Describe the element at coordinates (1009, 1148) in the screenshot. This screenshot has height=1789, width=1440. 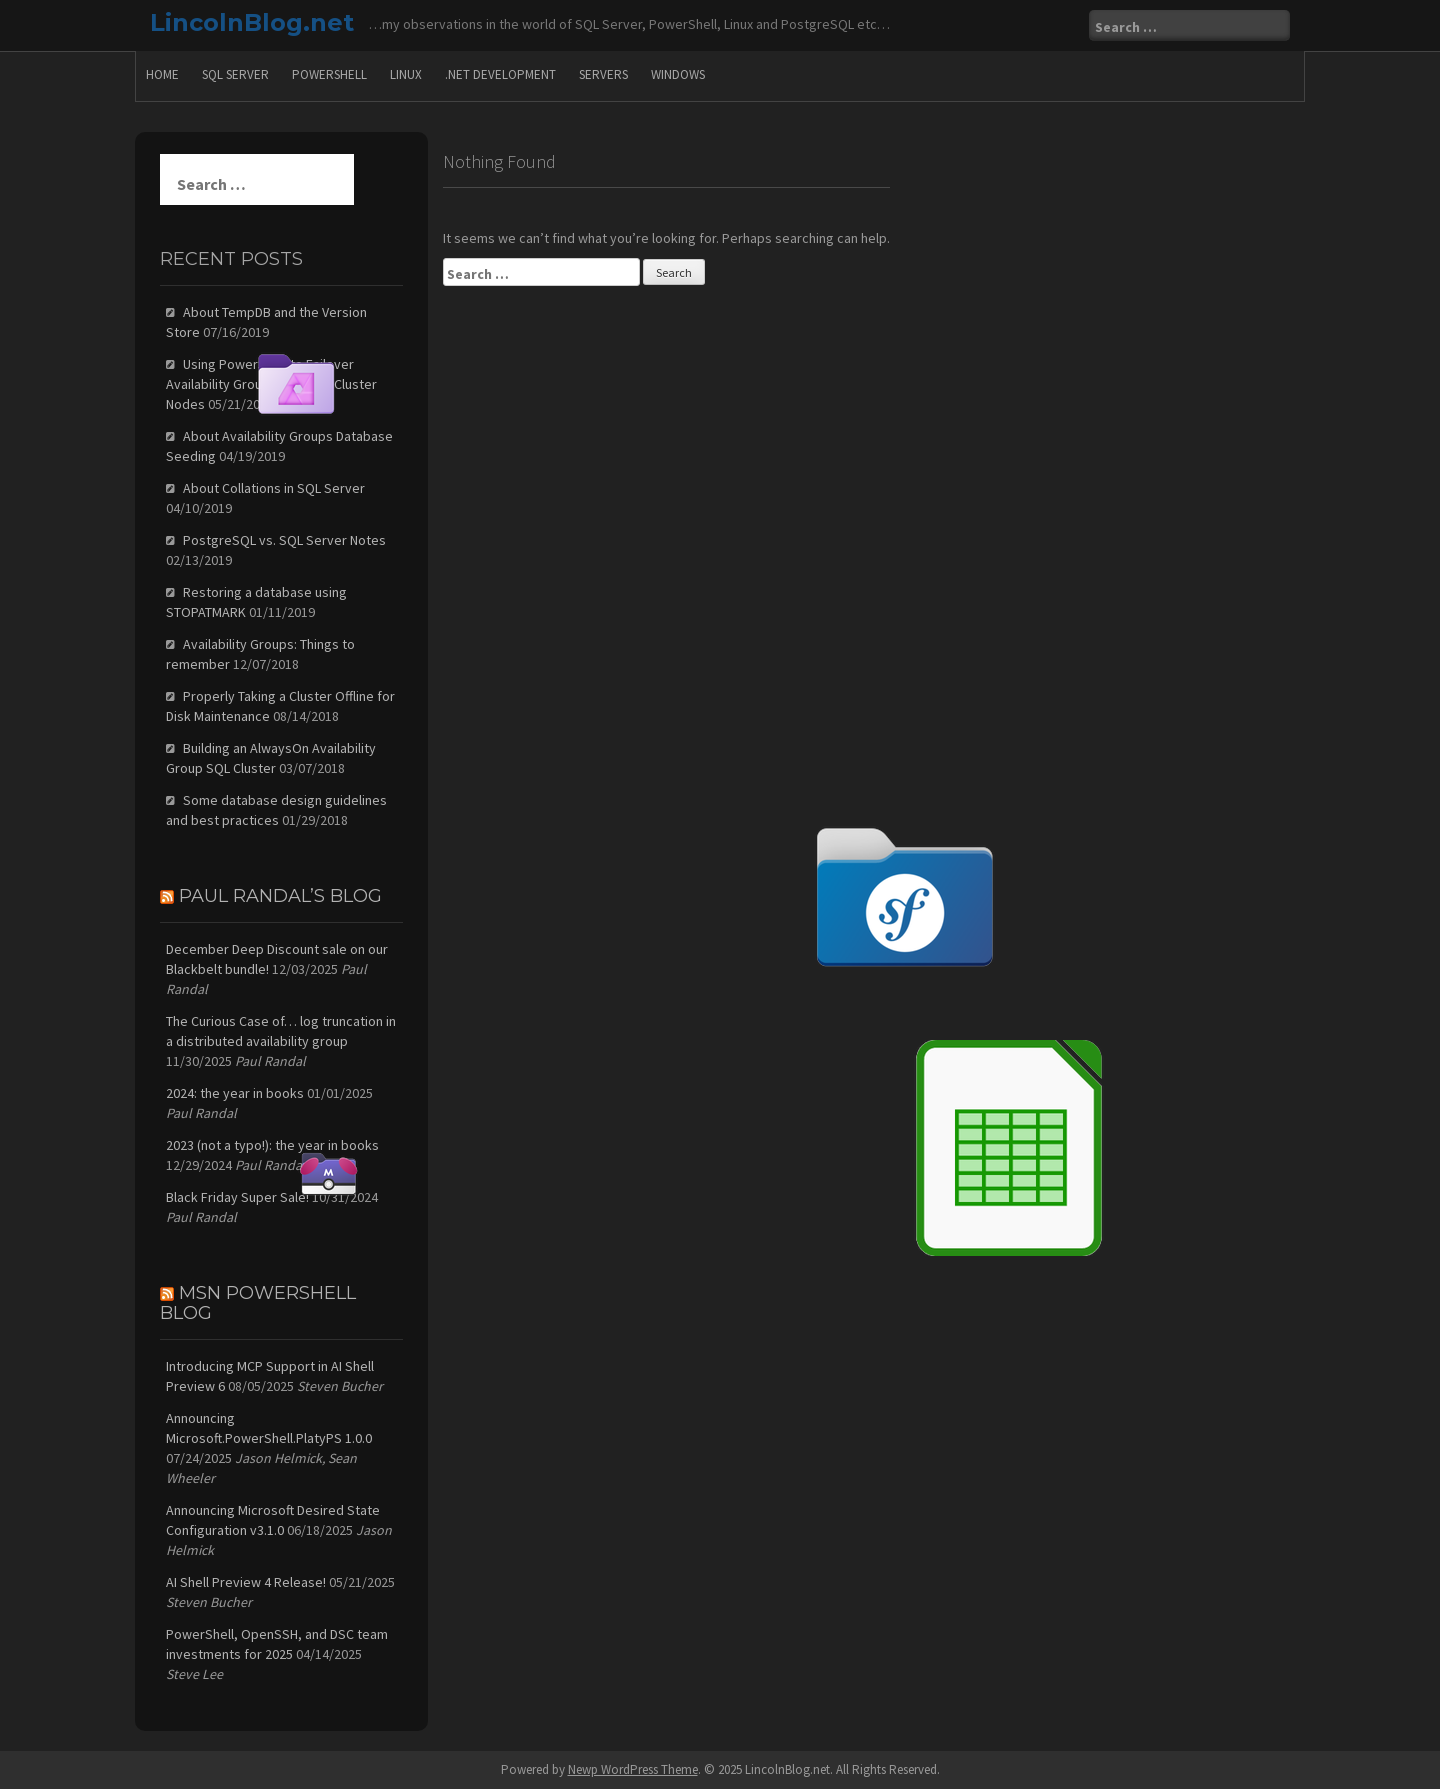
I see `open a LibreOffice Calc spreadsheet file` at that location.